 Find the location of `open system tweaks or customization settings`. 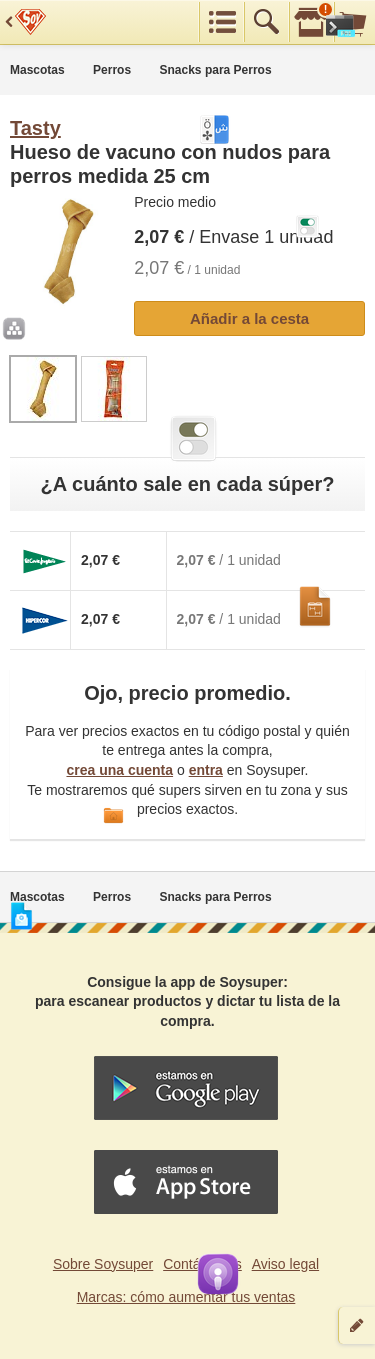

open system tweaks or customization settings is located at coordinates (307, 226).